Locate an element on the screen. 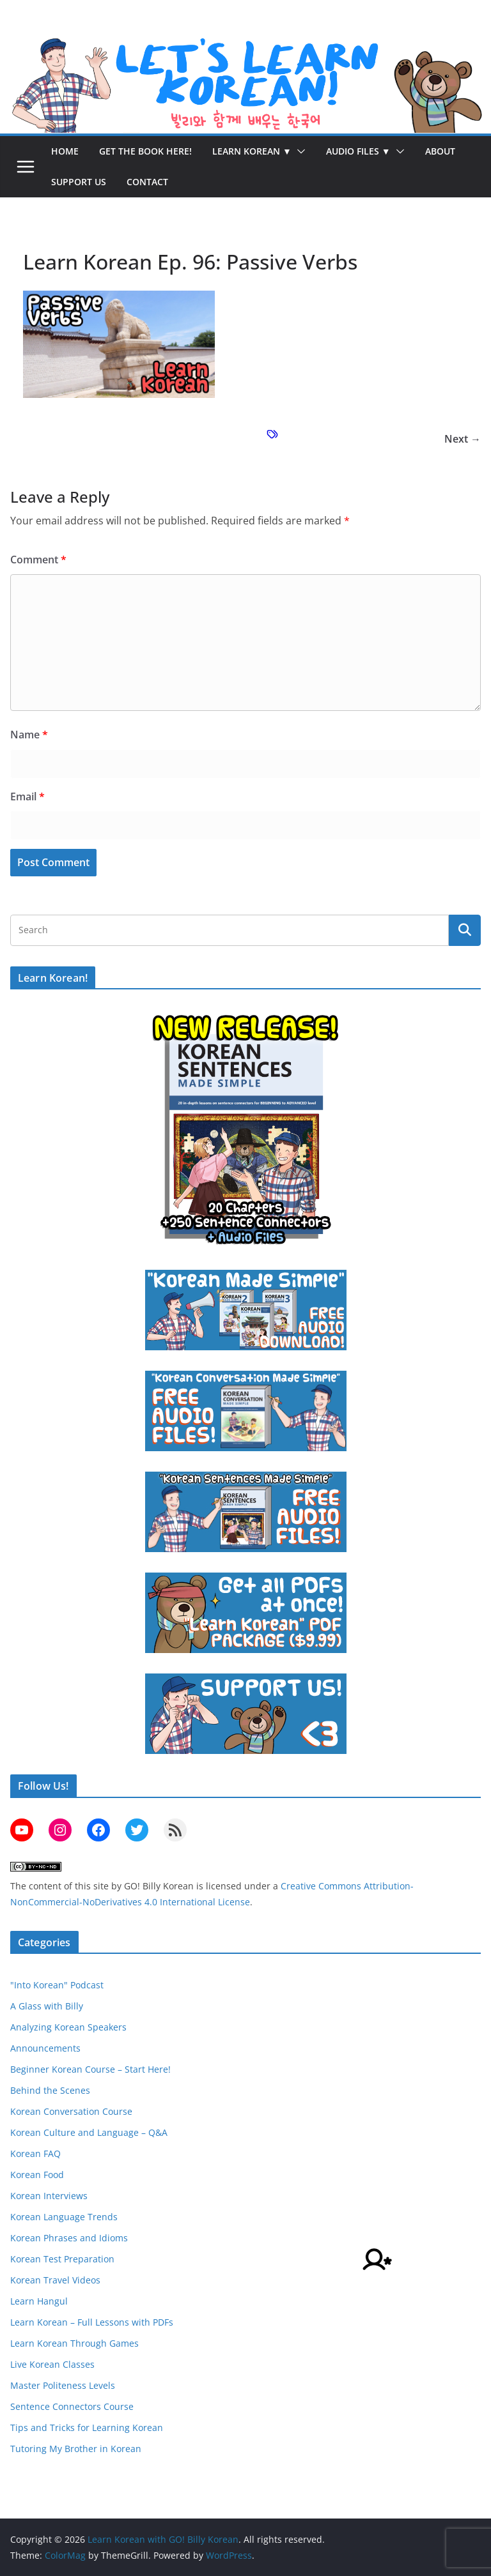 The image size is (491, 2576). manage tags or labels is located at coordinates (272, 434).